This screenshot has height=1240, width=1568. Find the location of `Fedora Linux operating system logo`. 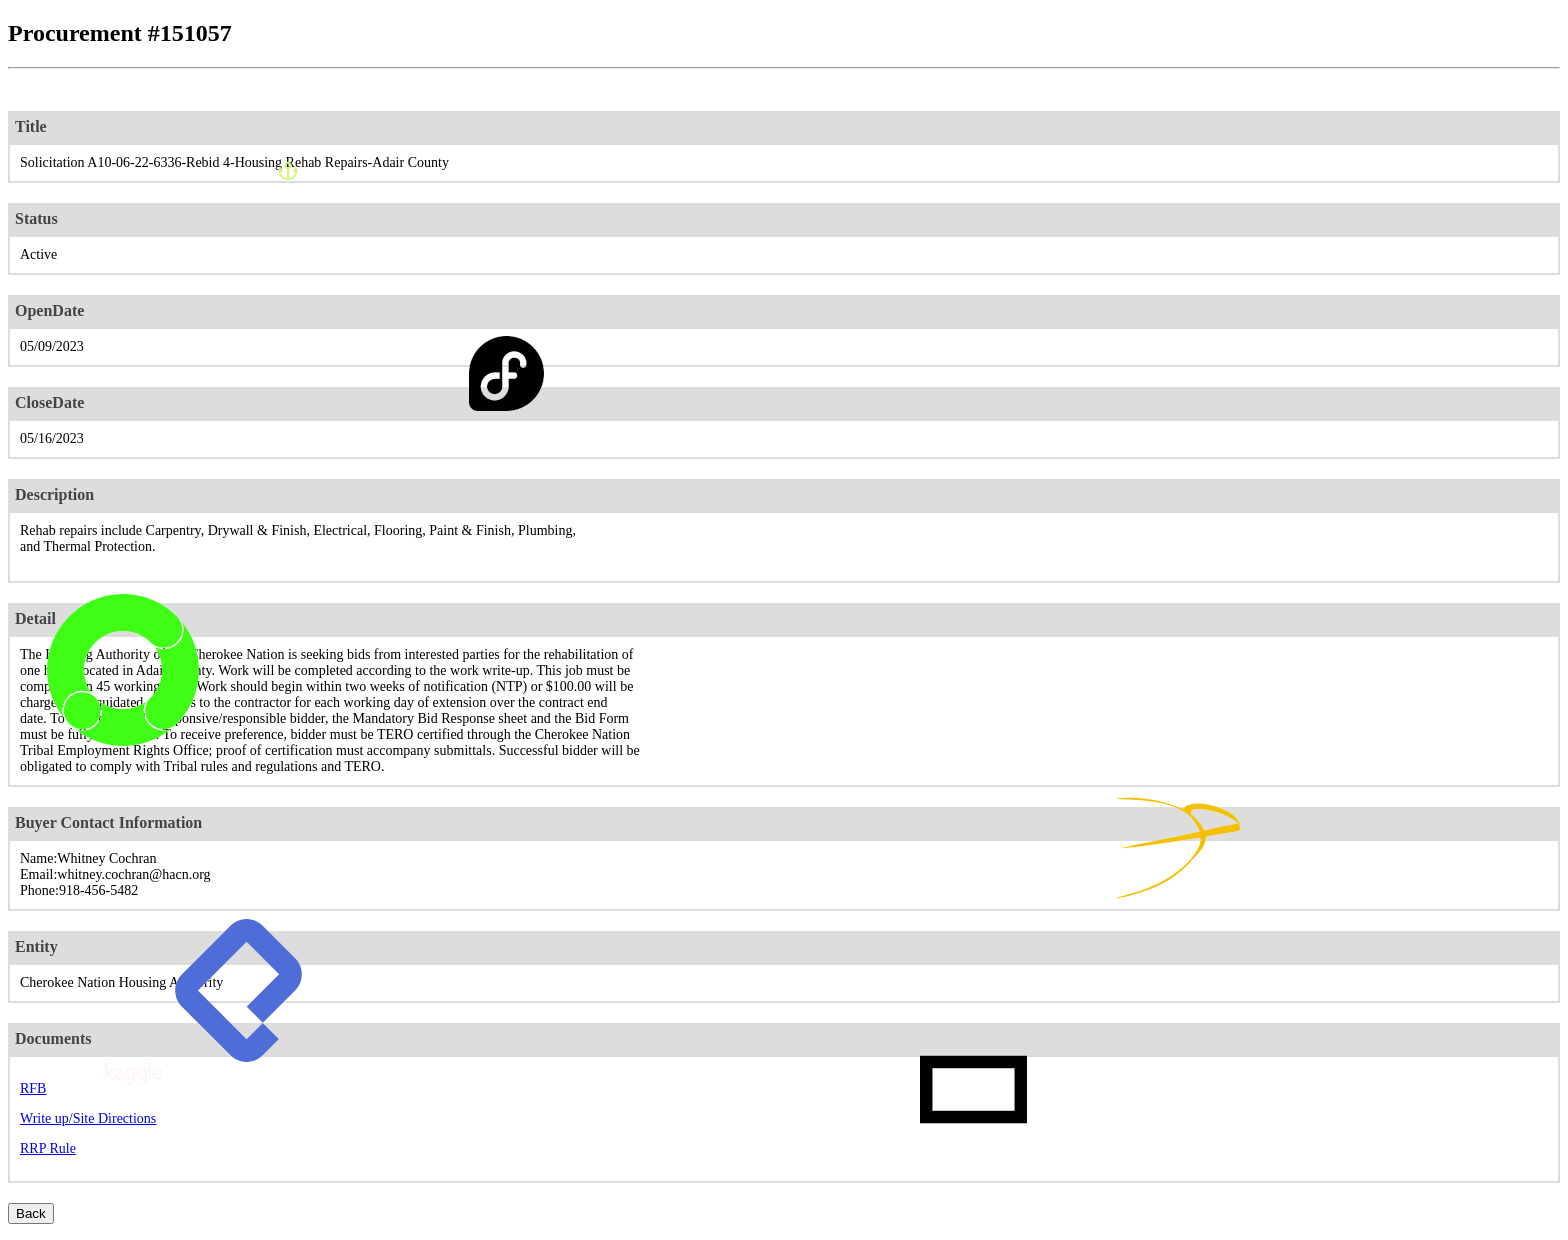

Fedora Linux operating system logo is located at coordinates (506, 373).